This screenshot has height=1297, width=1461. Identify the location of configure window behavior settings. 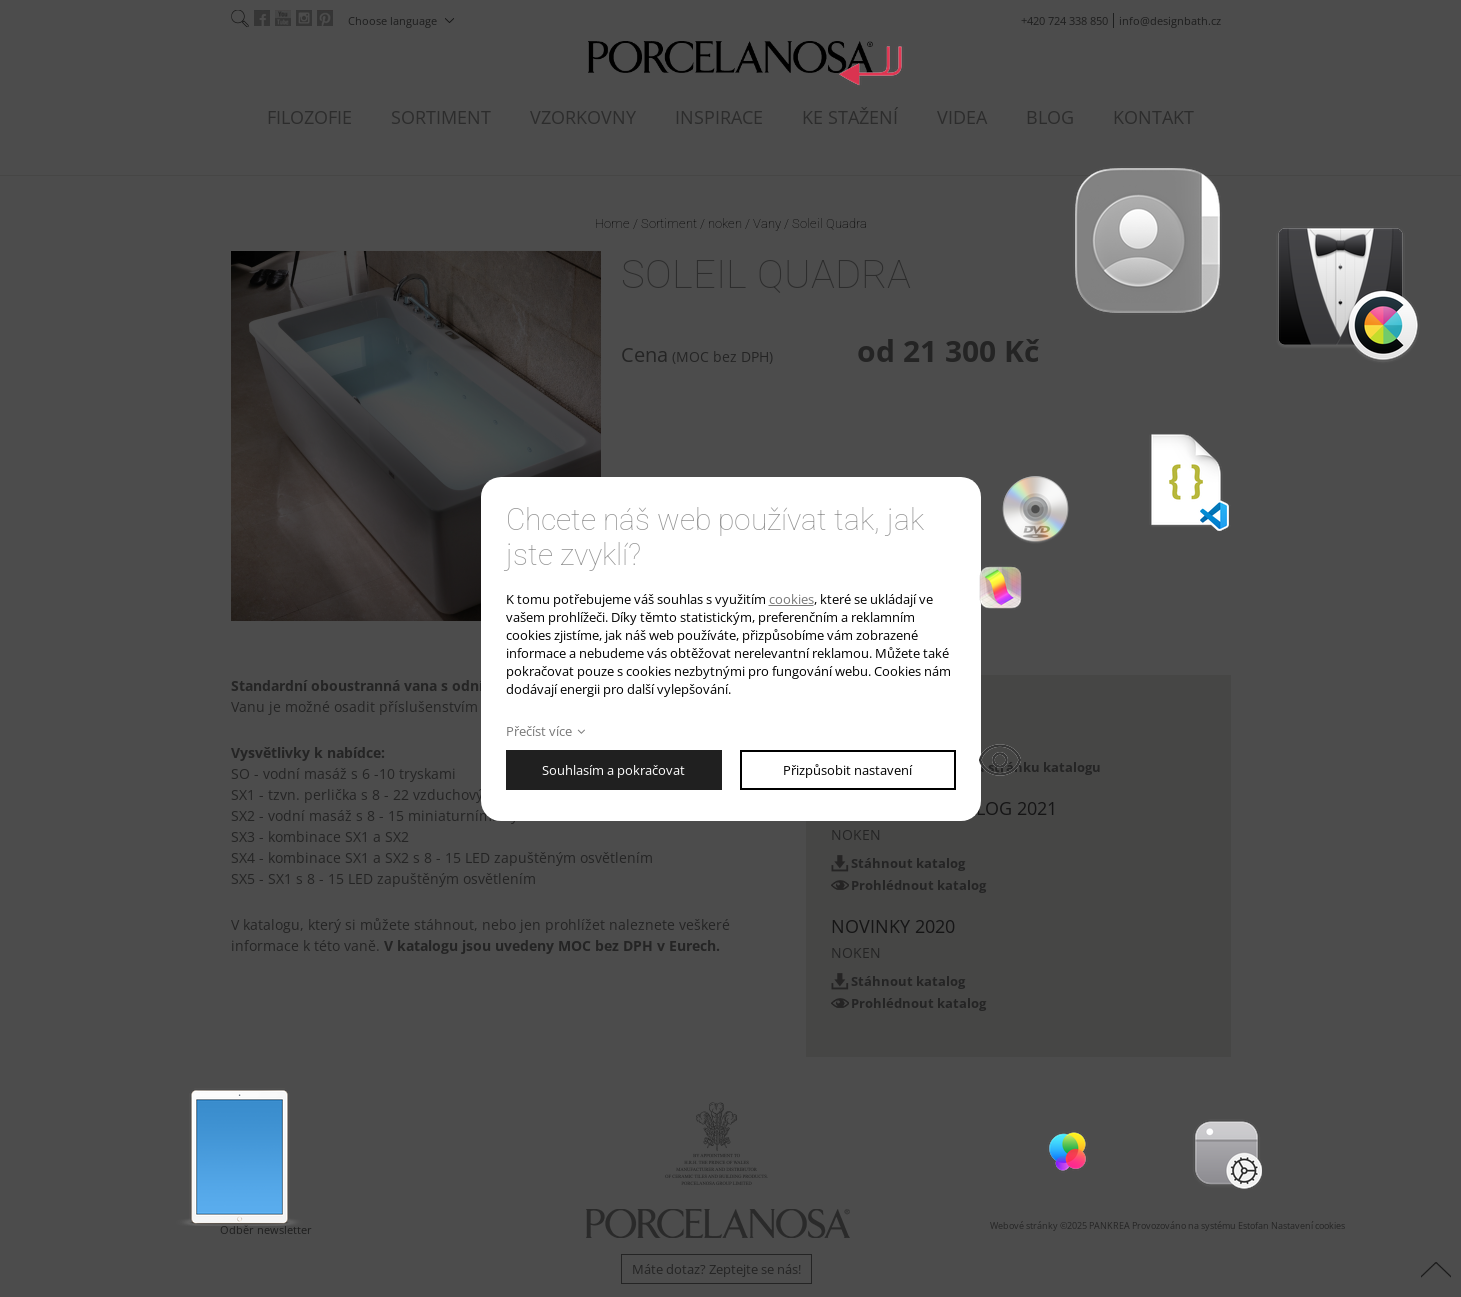
(1227, 1154).